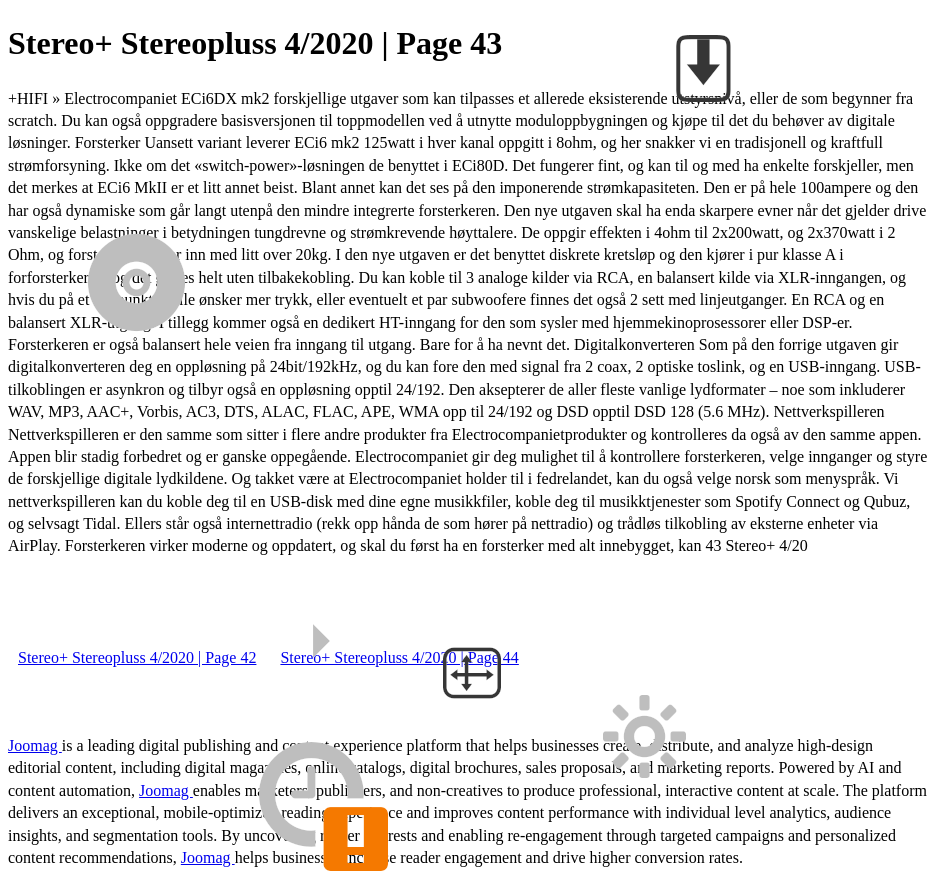 The image size is (937, 877). What do you see at coordinates (705, 68) in the screenshot?
I see `download a file or application` at bounding box center [705, 68].